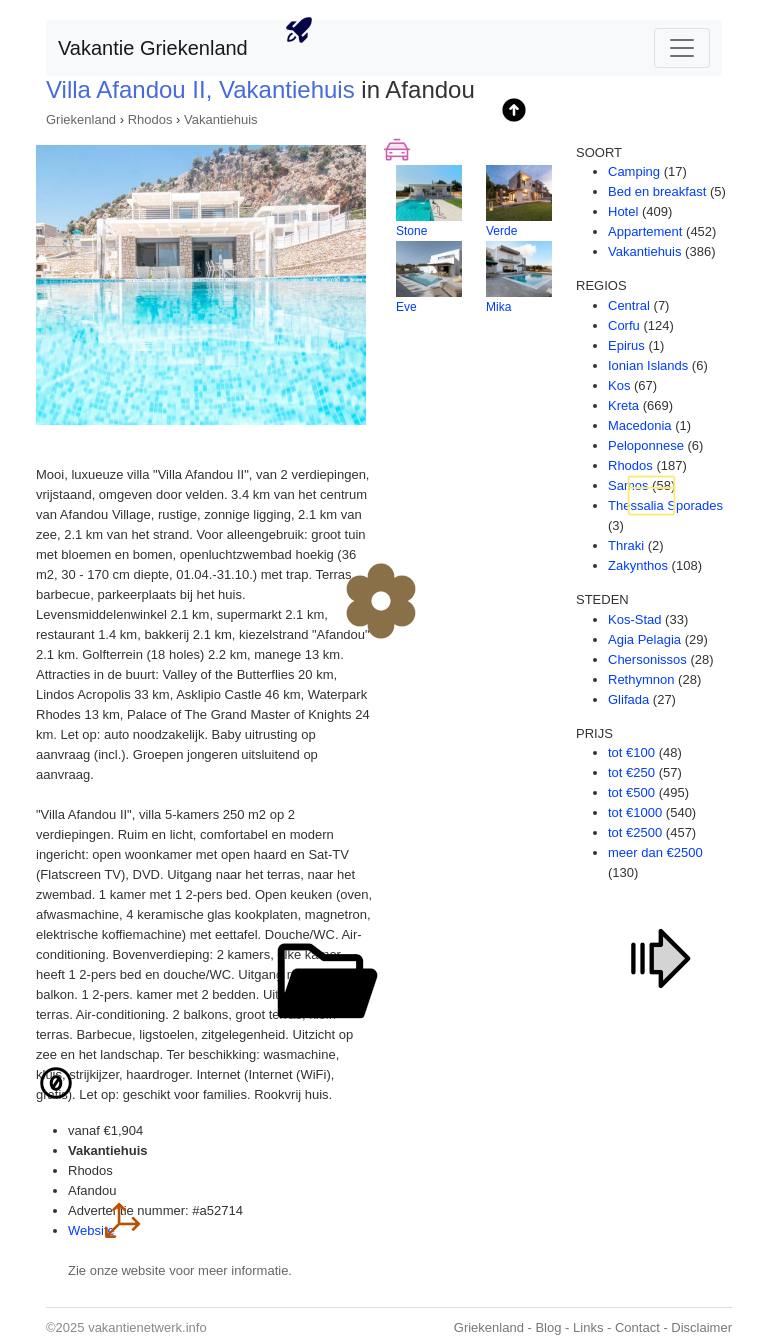 This screenshot has width=768, height=1338. Describe the element at coordinates (120, 1222) in the screenshot. I see `switch to 3D view or coordinate system` at that location.